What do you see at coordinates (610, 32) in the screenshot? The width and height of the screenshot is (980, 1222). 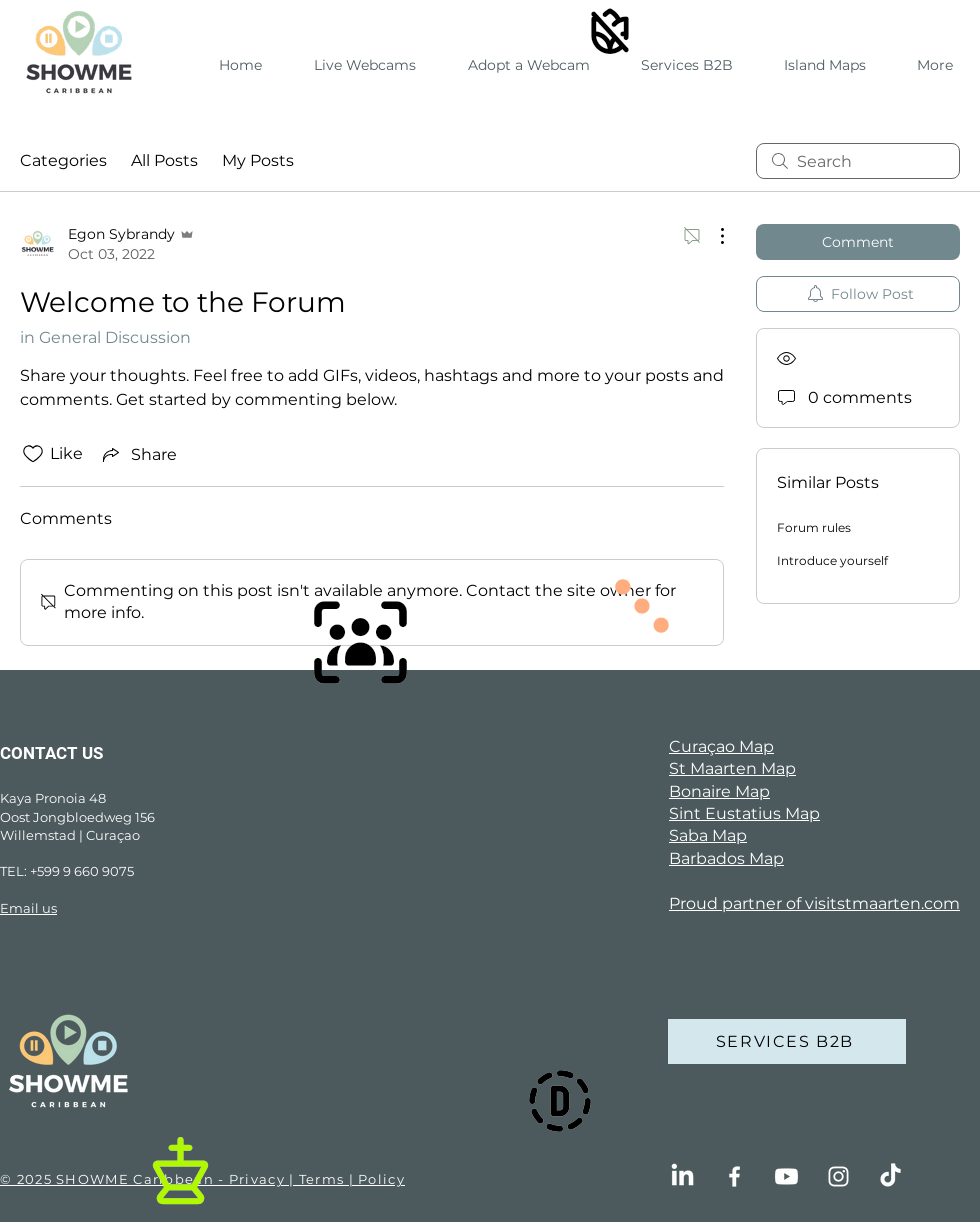 I see `indicates gluten-free or grain-free option` at bounding box center [610, 32].